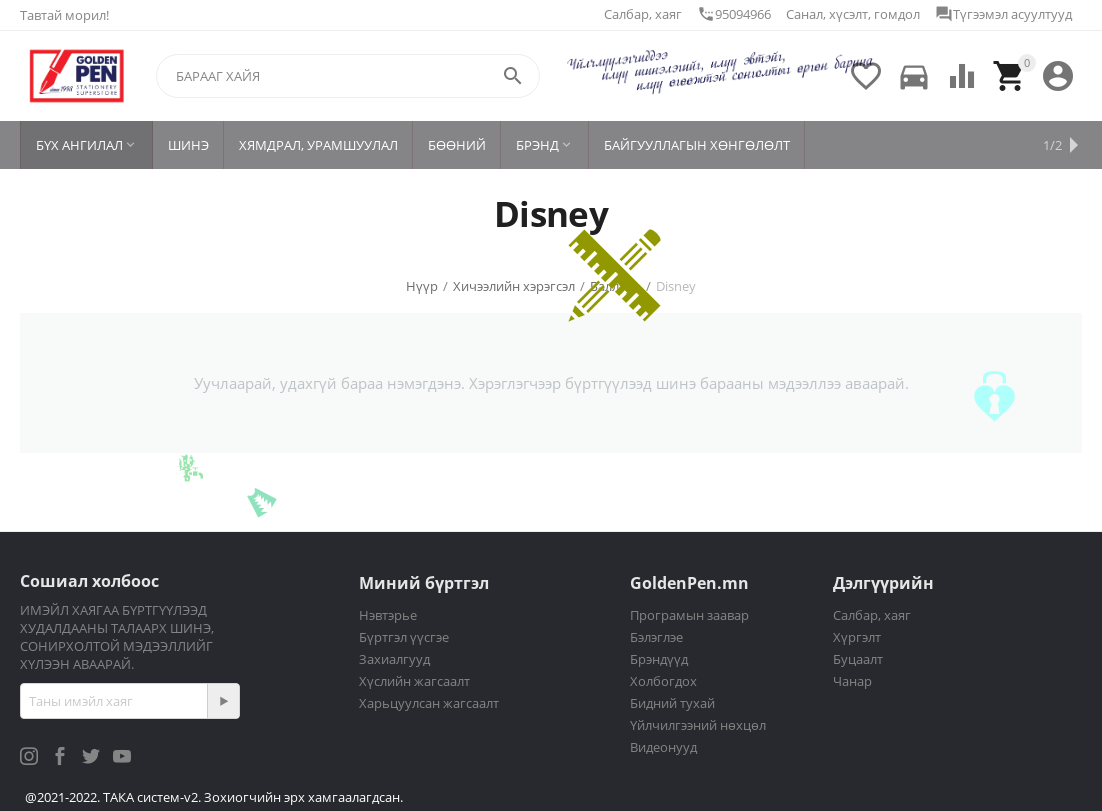 The width and height of the screenshot is (1102, 811). What do you see at coordinates (614, 275) in the screenshot?
I see `access design or drawing tools` at bounding box center [614, 275].